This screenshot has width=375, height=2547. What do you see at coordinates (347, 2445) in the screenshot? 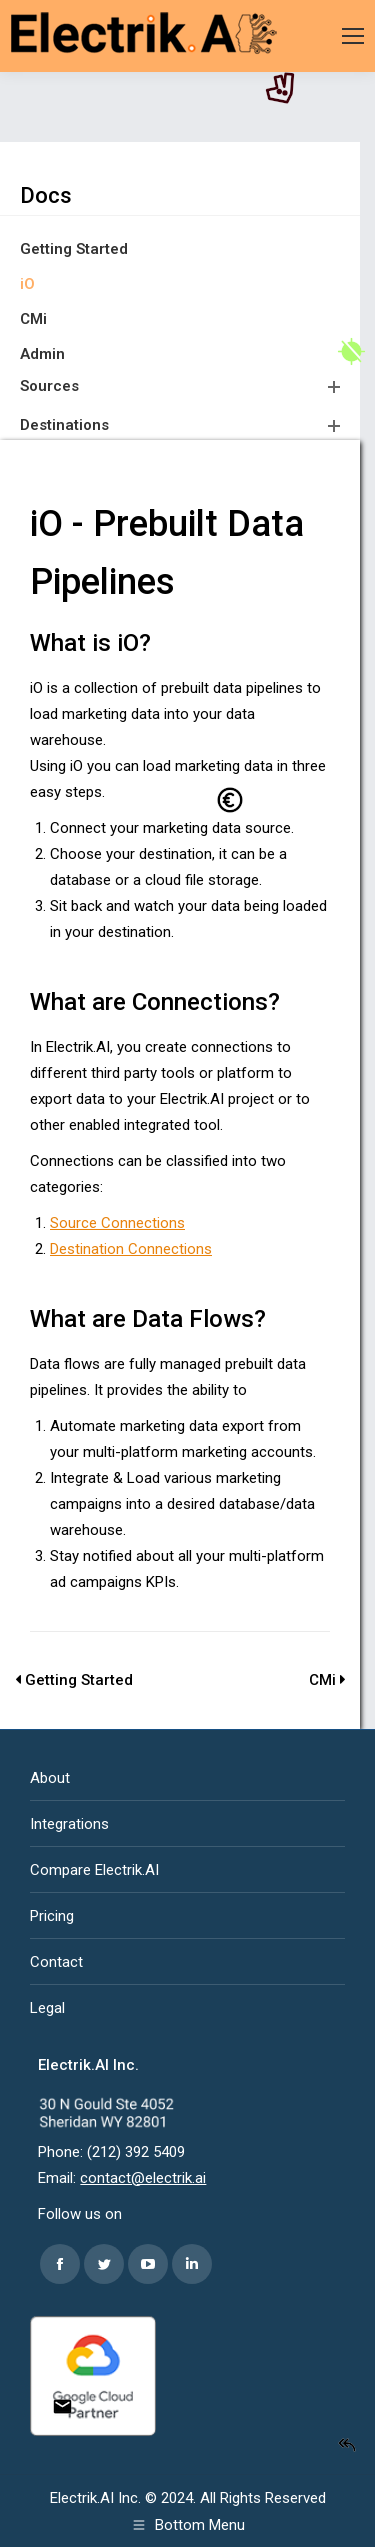
I see `reply all to a message or email` at bounding box center [347, 2445].